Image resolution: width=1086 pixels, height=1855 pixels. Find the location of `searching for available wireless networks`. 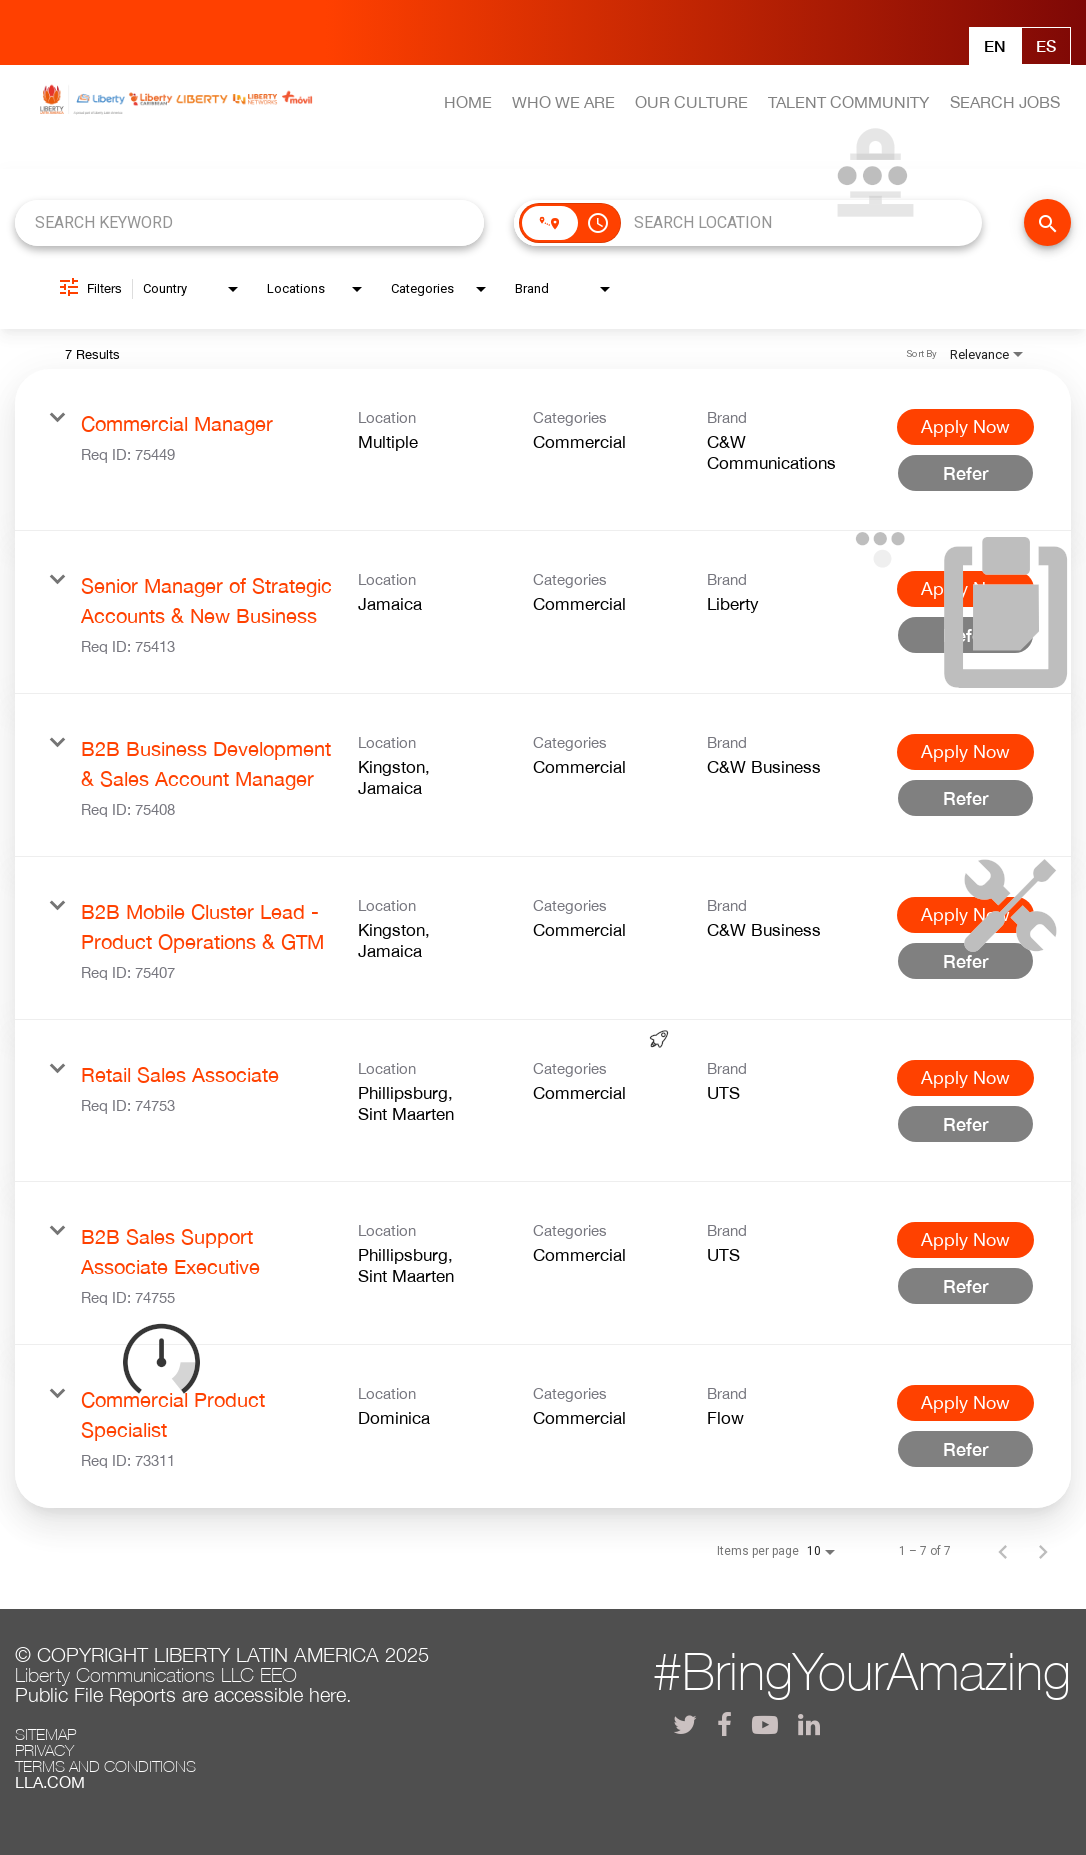

searching for available wireless networks is located at coordinates (882, 536).